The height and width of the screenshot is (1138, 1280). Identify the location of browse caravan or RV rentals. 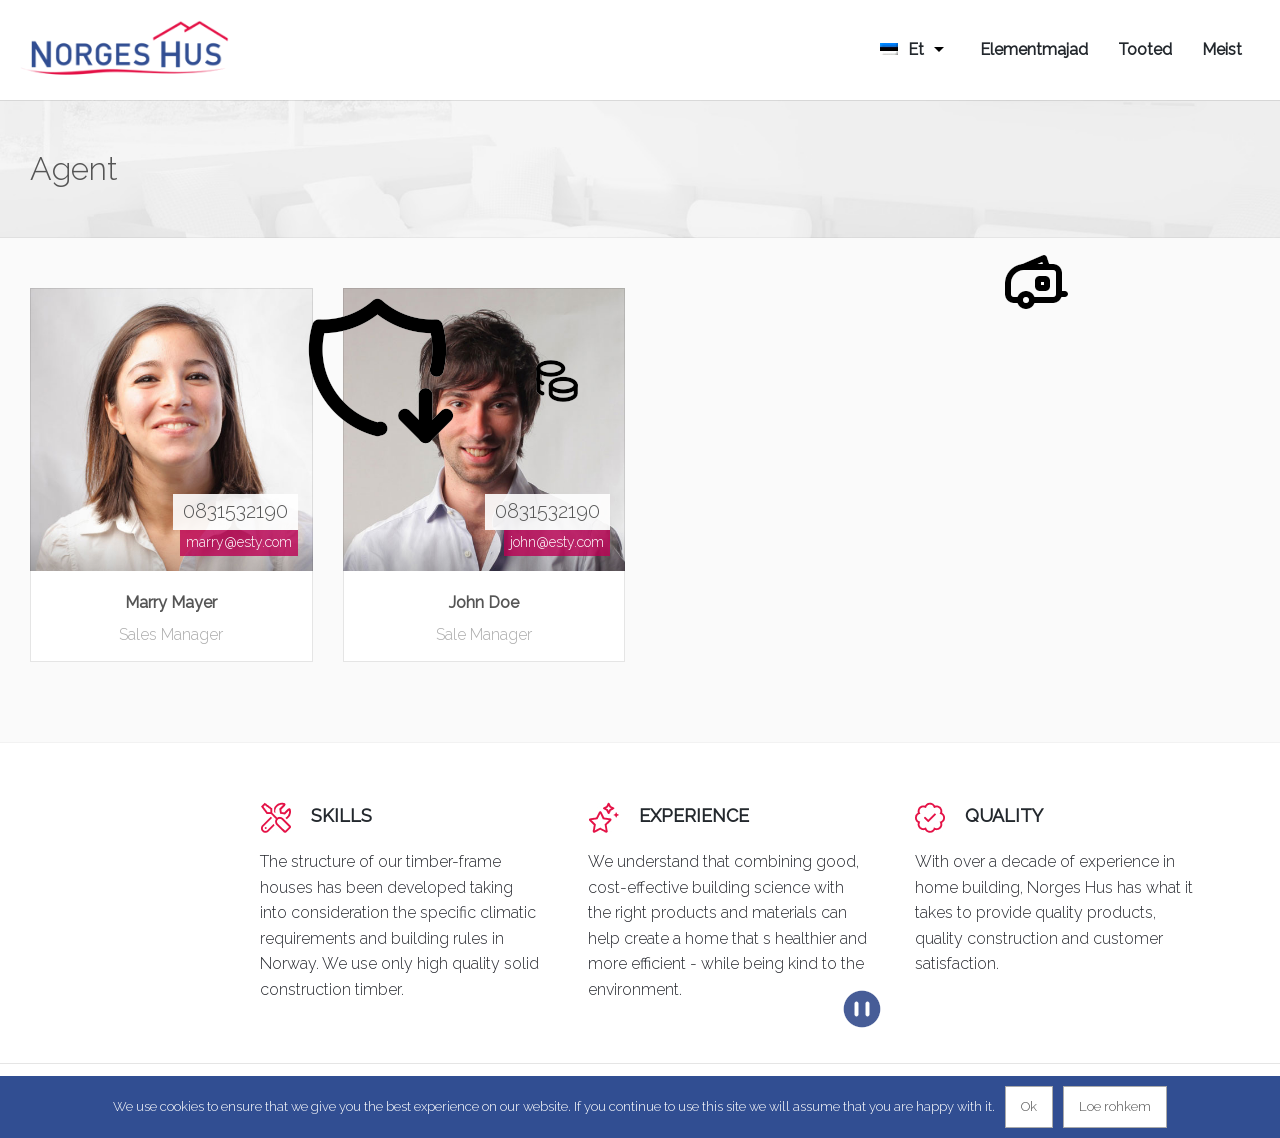
(1035, 282).